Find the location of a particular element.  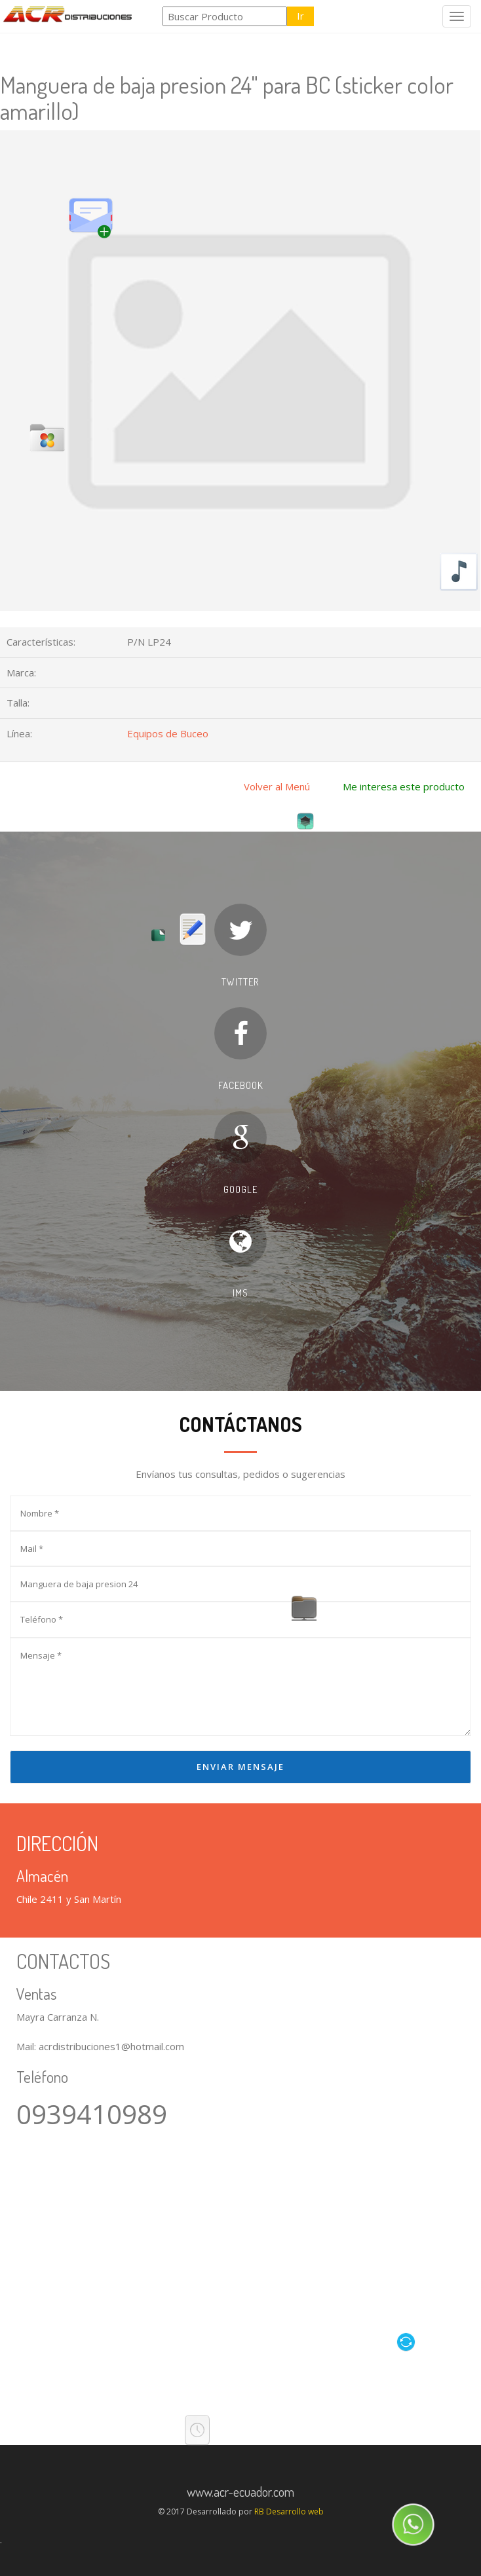

compose a new email message is located at coordinates (90, 215).